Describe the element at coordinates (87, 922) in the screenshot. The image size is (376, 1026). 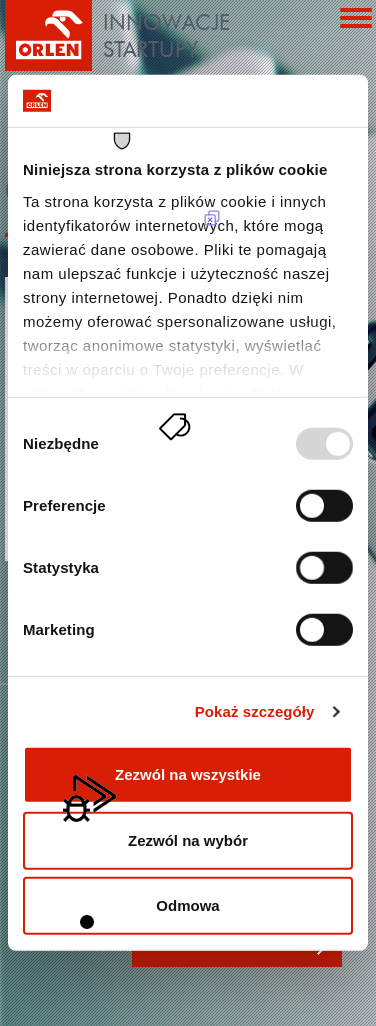
I see `indicates an unread notification or message` at that location.